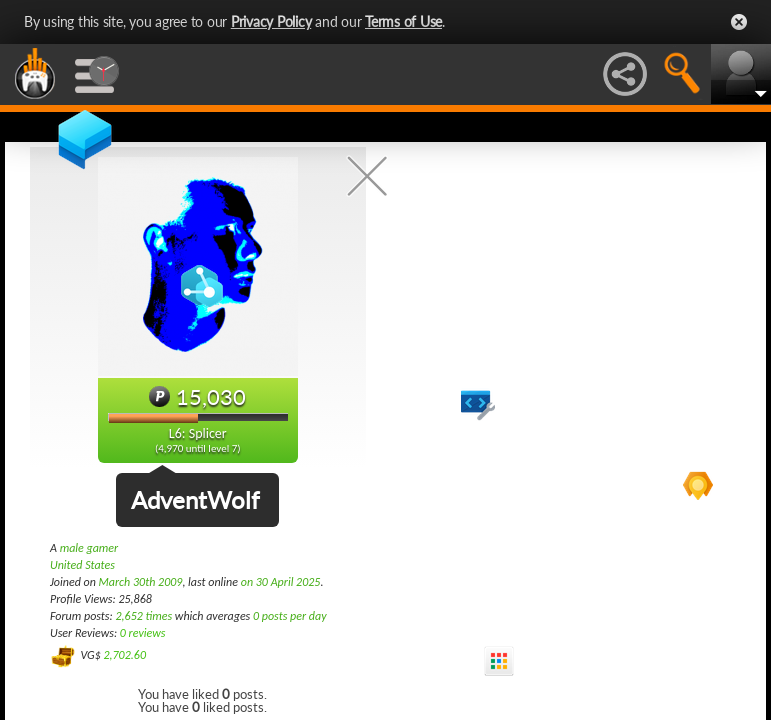 The width and height of the screenshot is (771, 720). I want to click on delete or remove an item, so click(347, 156).